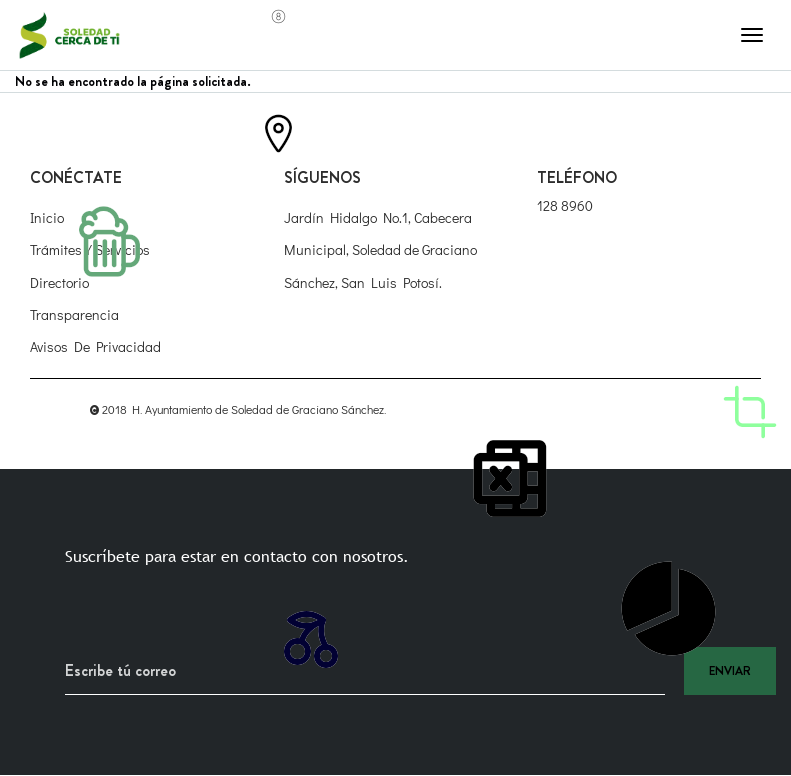 This screenshot has width=791, height=776. What do you see at coordinates (311, 638) in the screenshot?
I see `indicates fruit or produce category` at bounding box center [311, 638].